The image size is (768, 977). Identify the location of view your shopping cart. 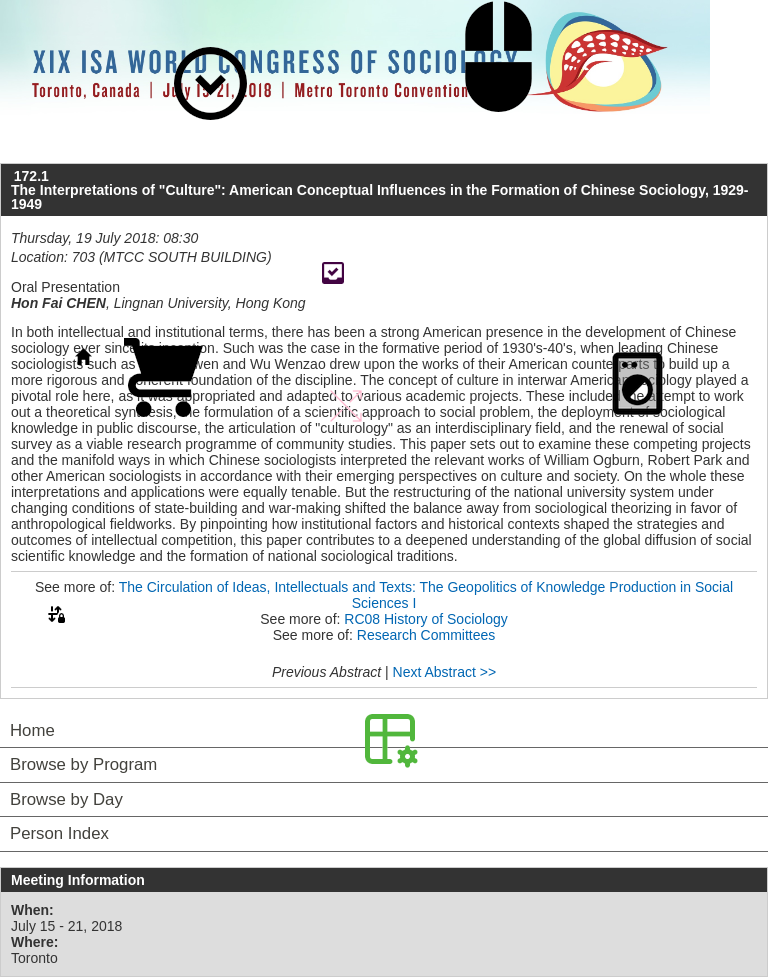
(163, 377).